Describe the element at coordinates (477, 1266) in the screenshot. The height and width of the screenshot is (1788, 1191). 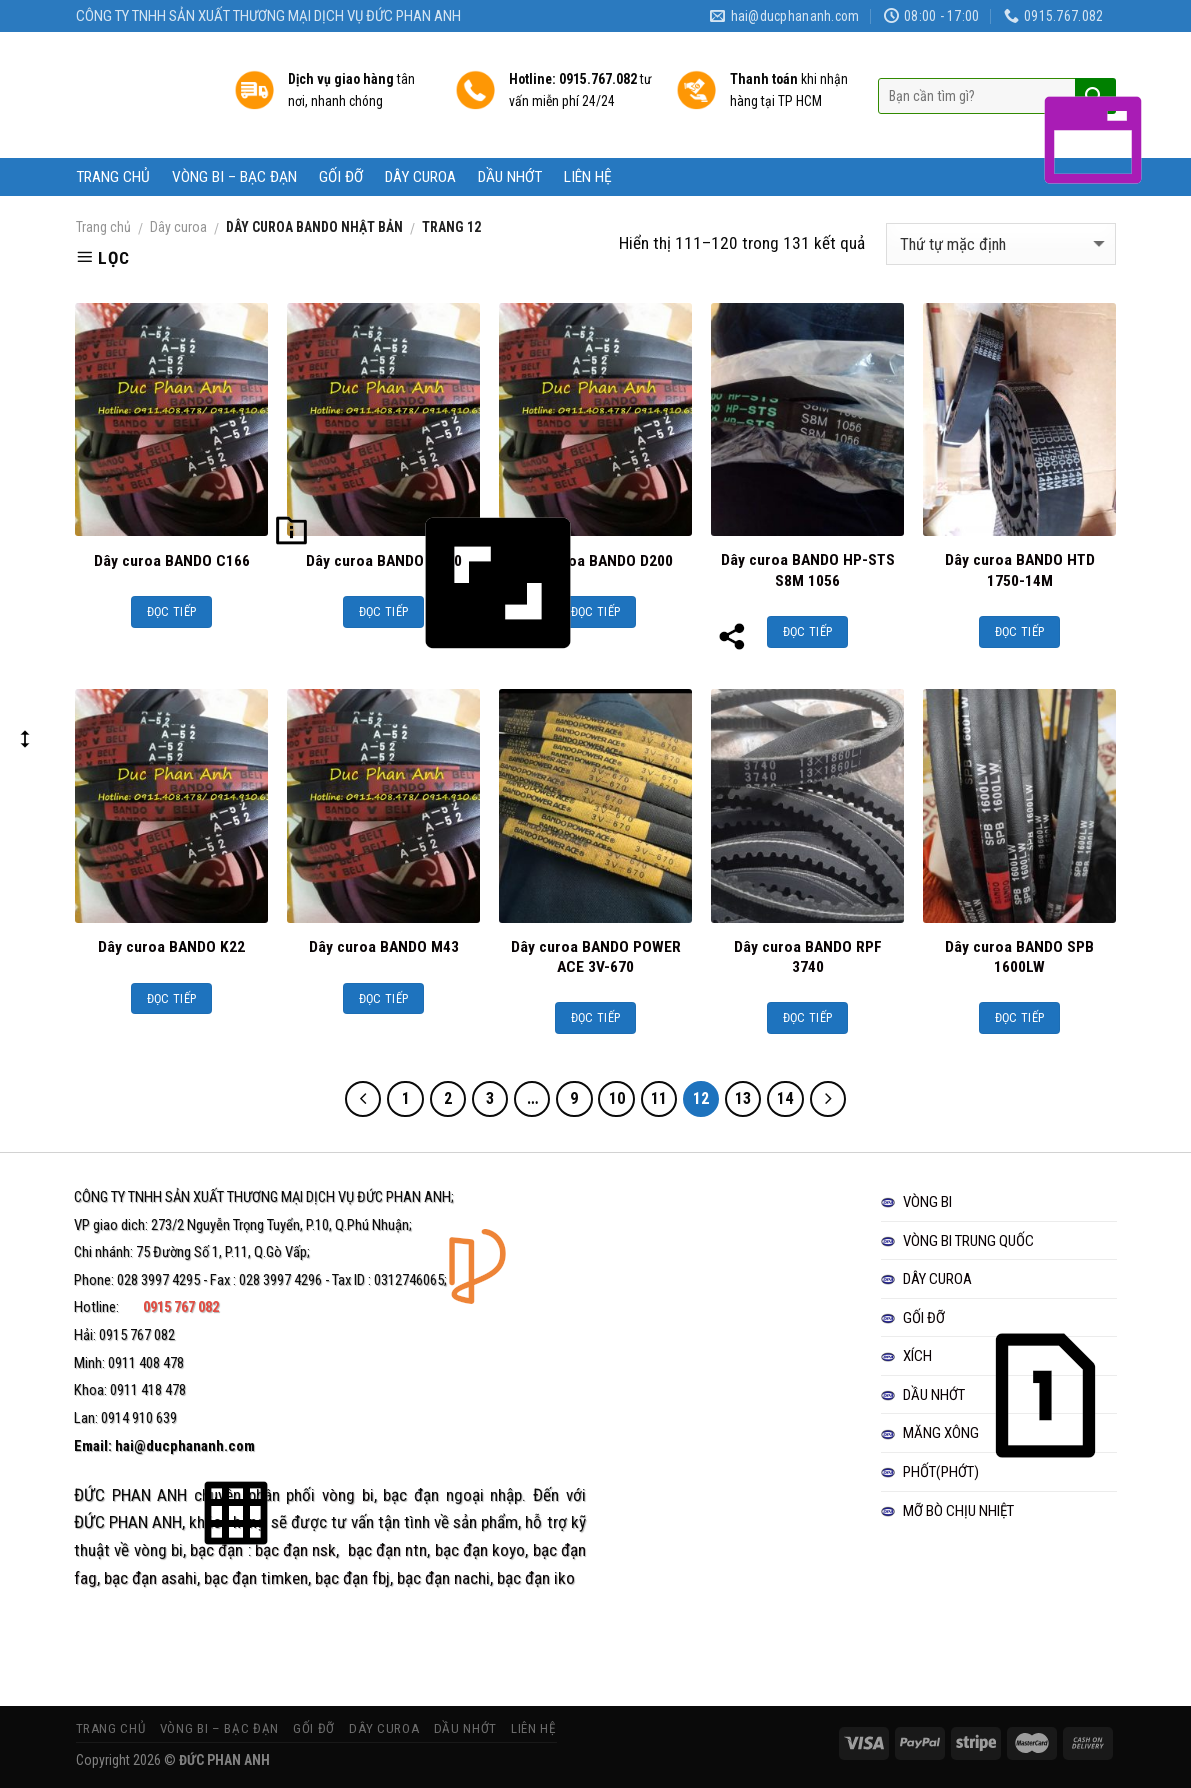
I see `open Progate coding learning platform` at that location.